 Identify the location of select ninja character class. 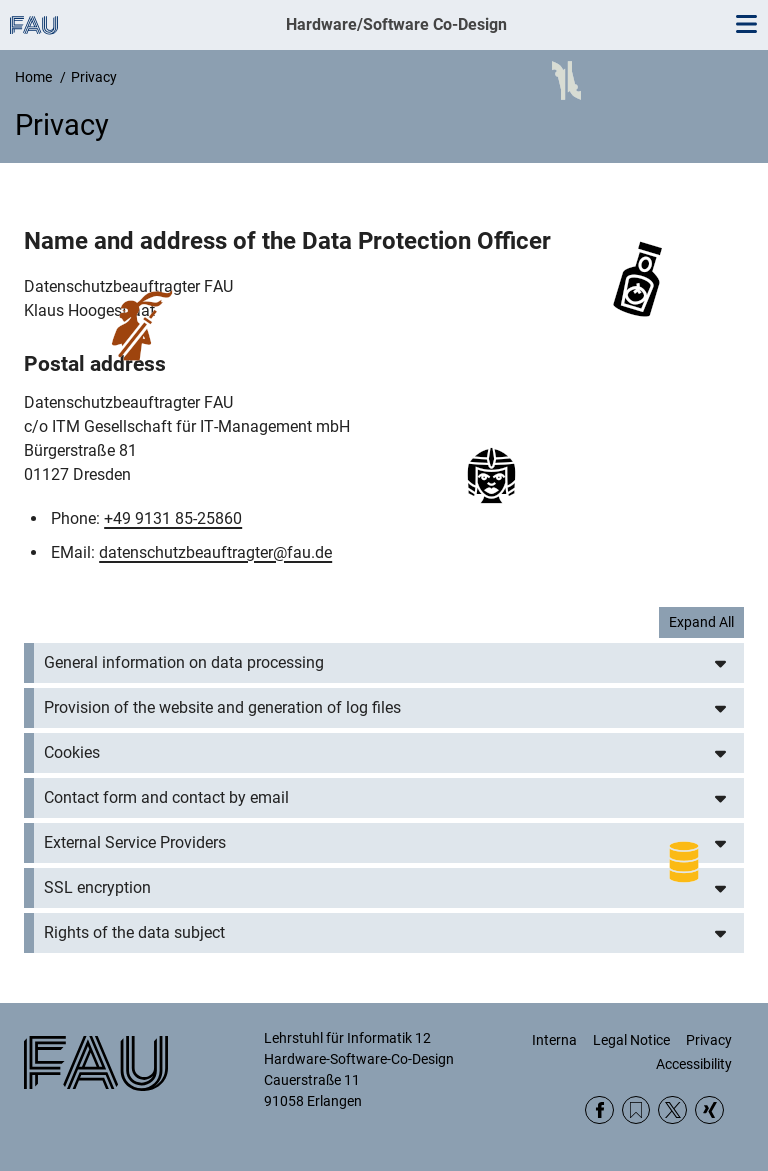
(142, 325).